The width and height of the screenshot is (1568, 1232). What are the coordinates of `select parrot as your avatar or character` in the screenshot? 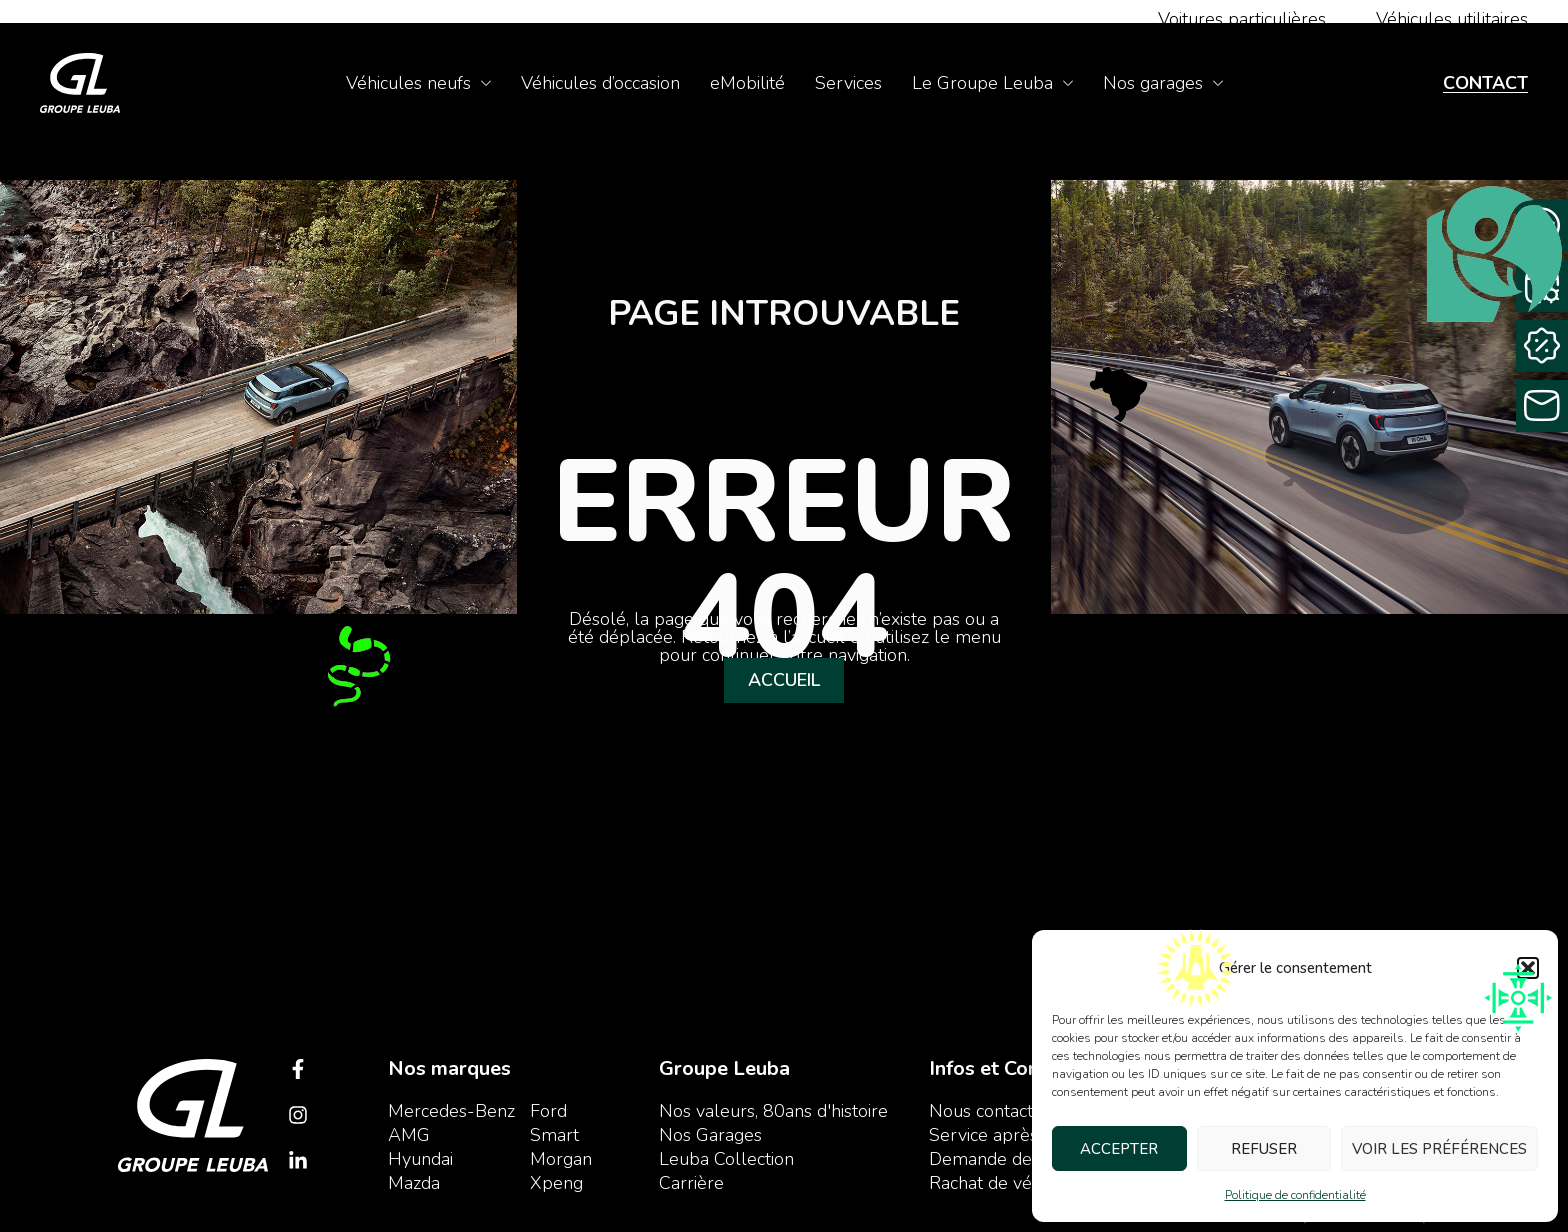 It's located at (1494, 254).